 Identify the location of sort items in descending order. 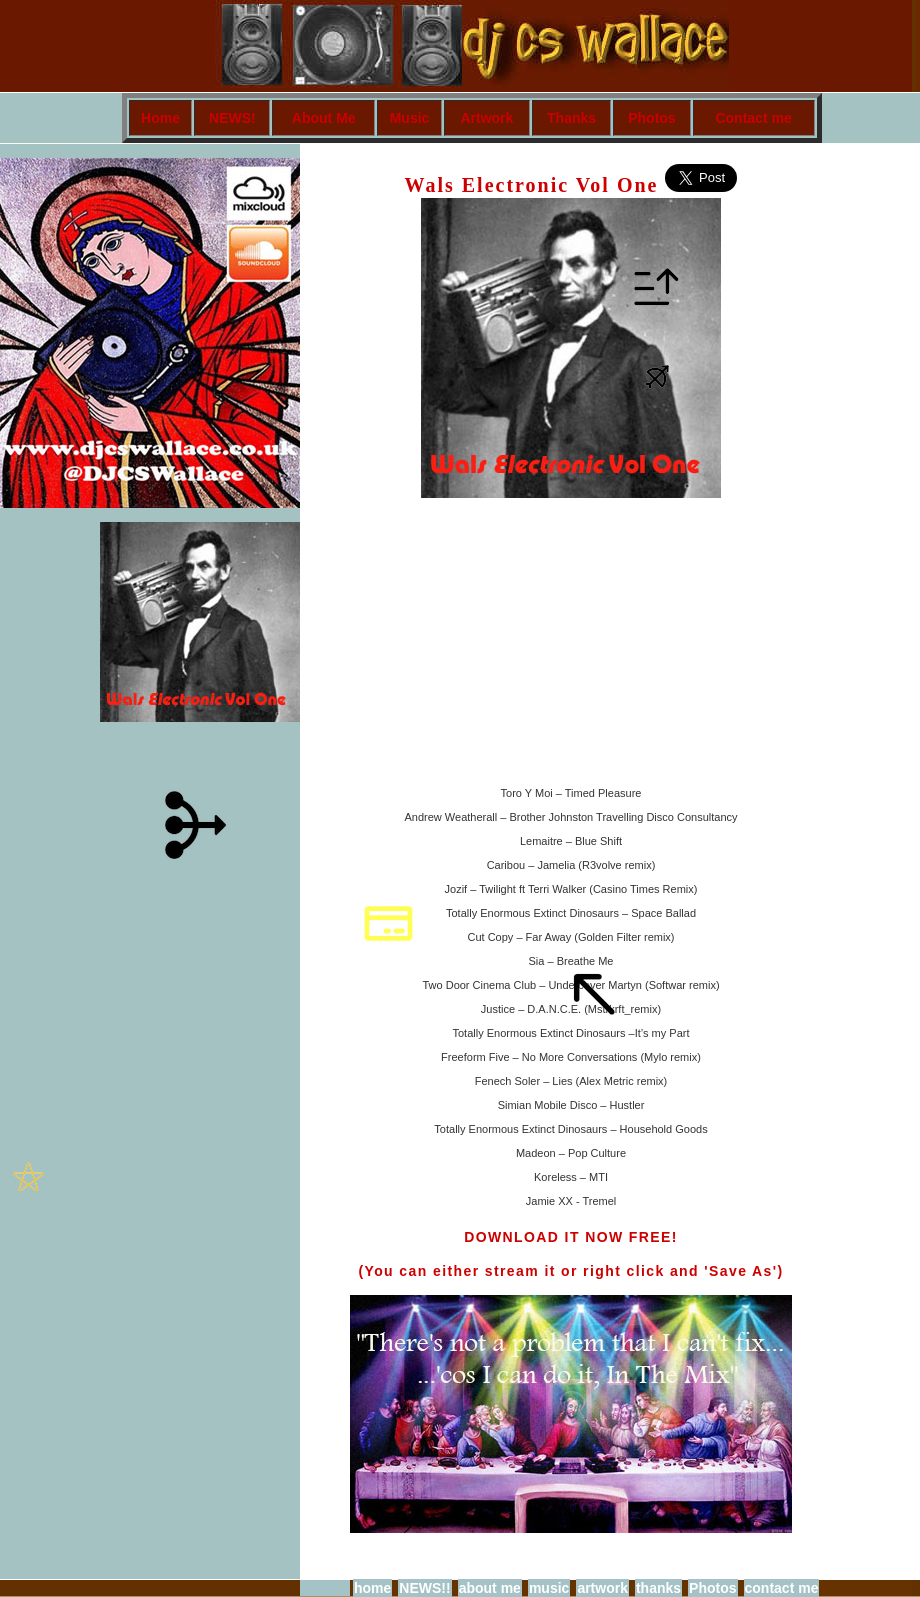
(654, 288).